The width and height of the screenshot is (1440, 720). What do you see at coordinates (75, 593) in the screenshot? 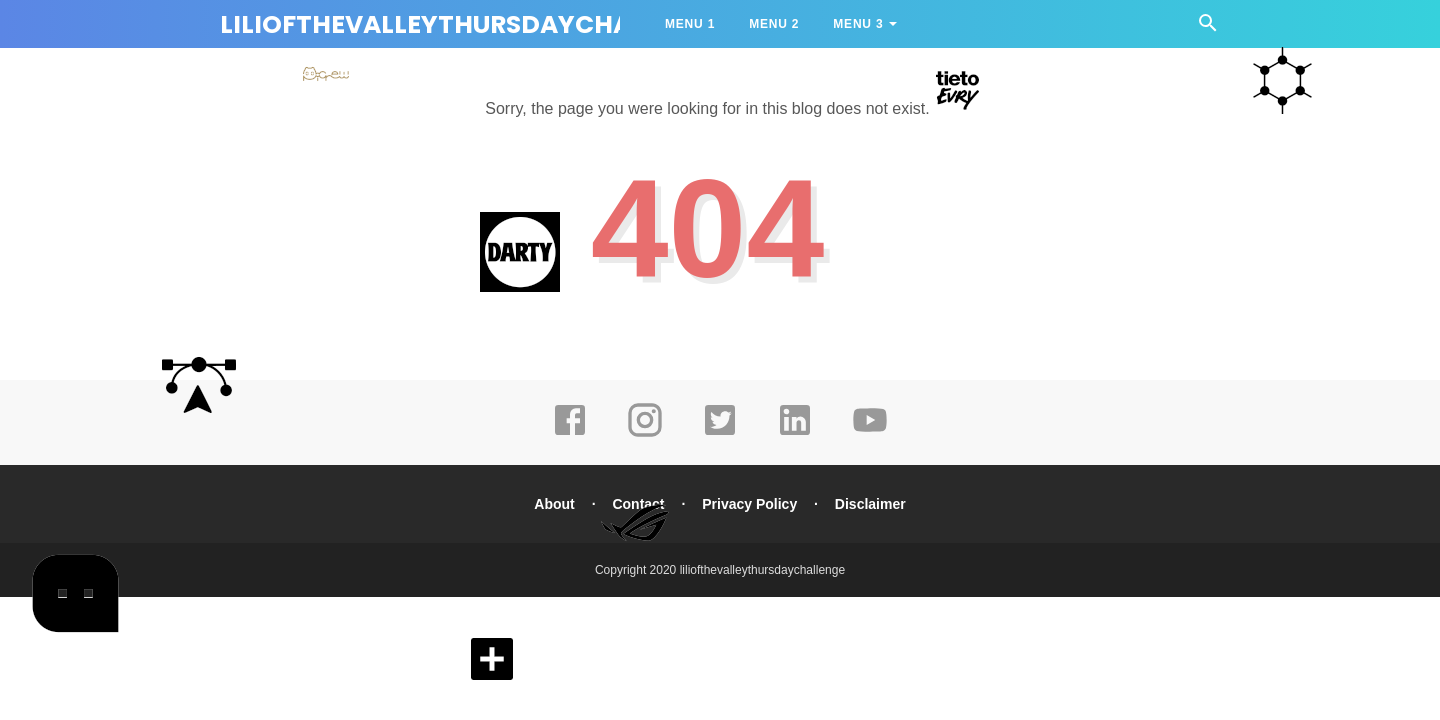
I see `open messaging or chat app` at bounding box center [75, 593].